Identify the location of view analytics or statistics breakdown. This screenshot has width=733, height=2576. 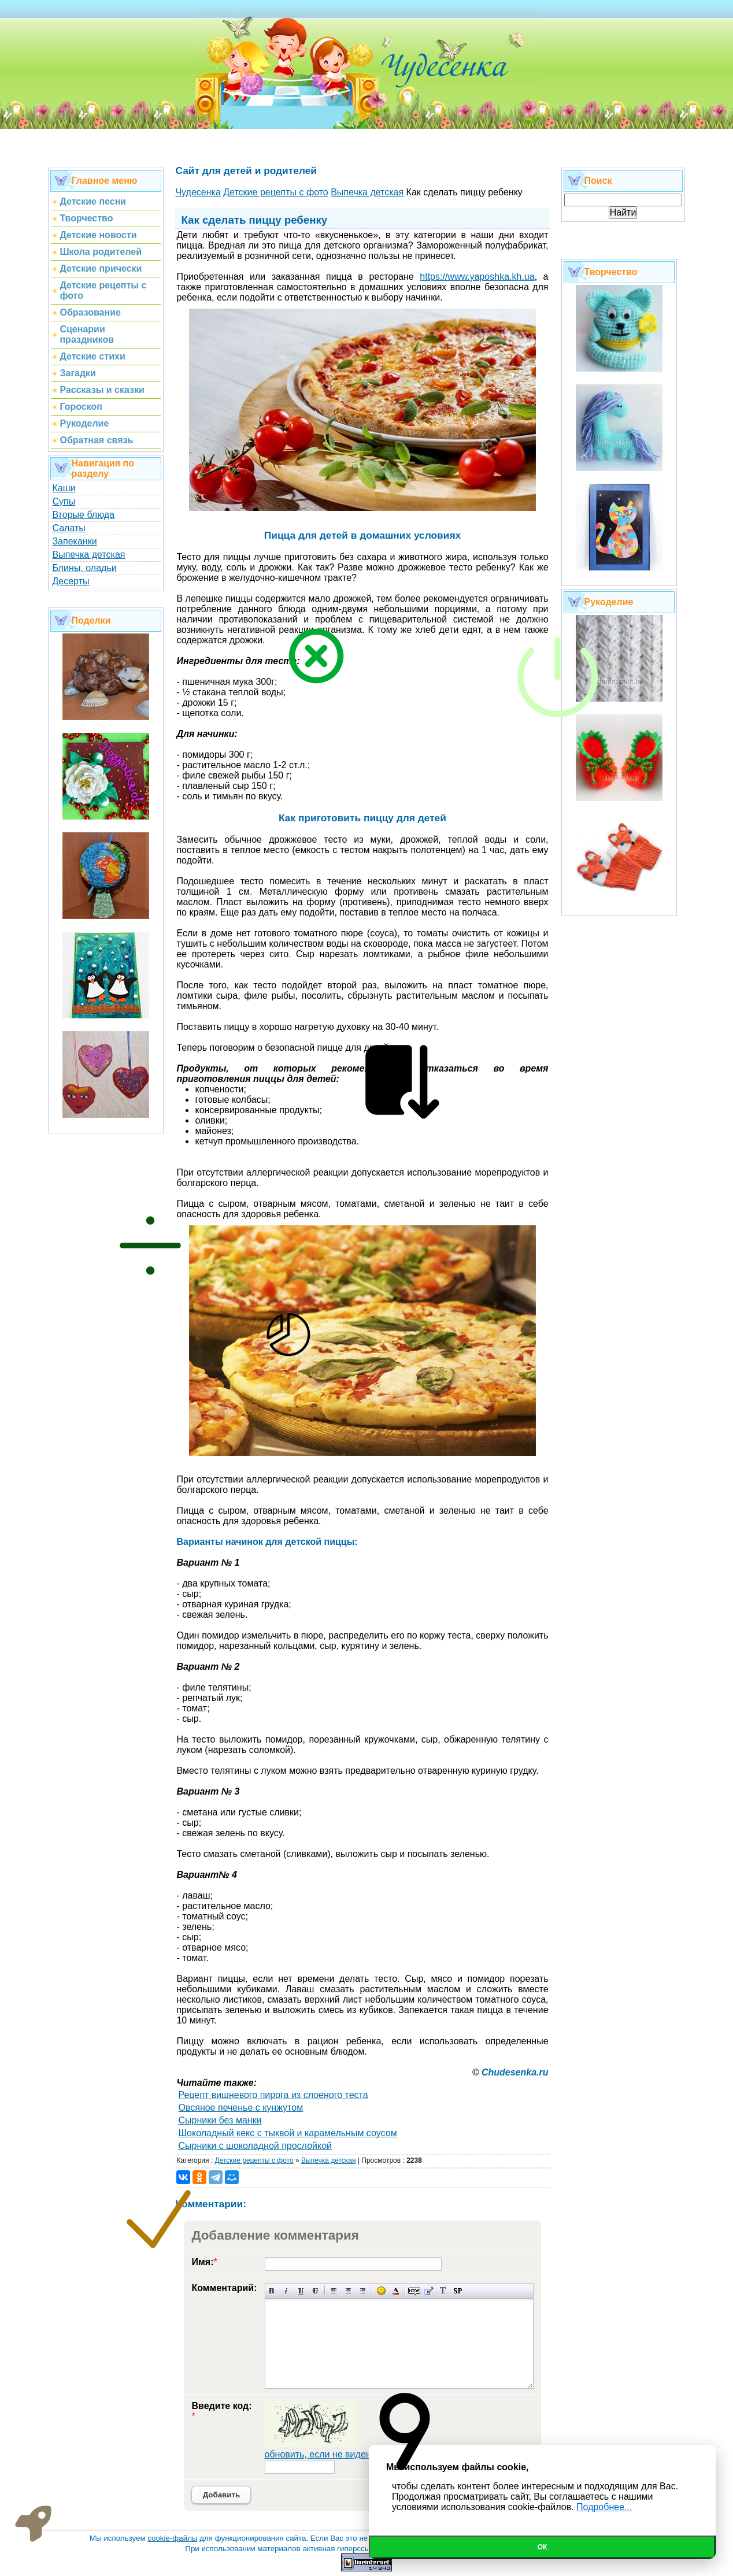
(288, 1335).